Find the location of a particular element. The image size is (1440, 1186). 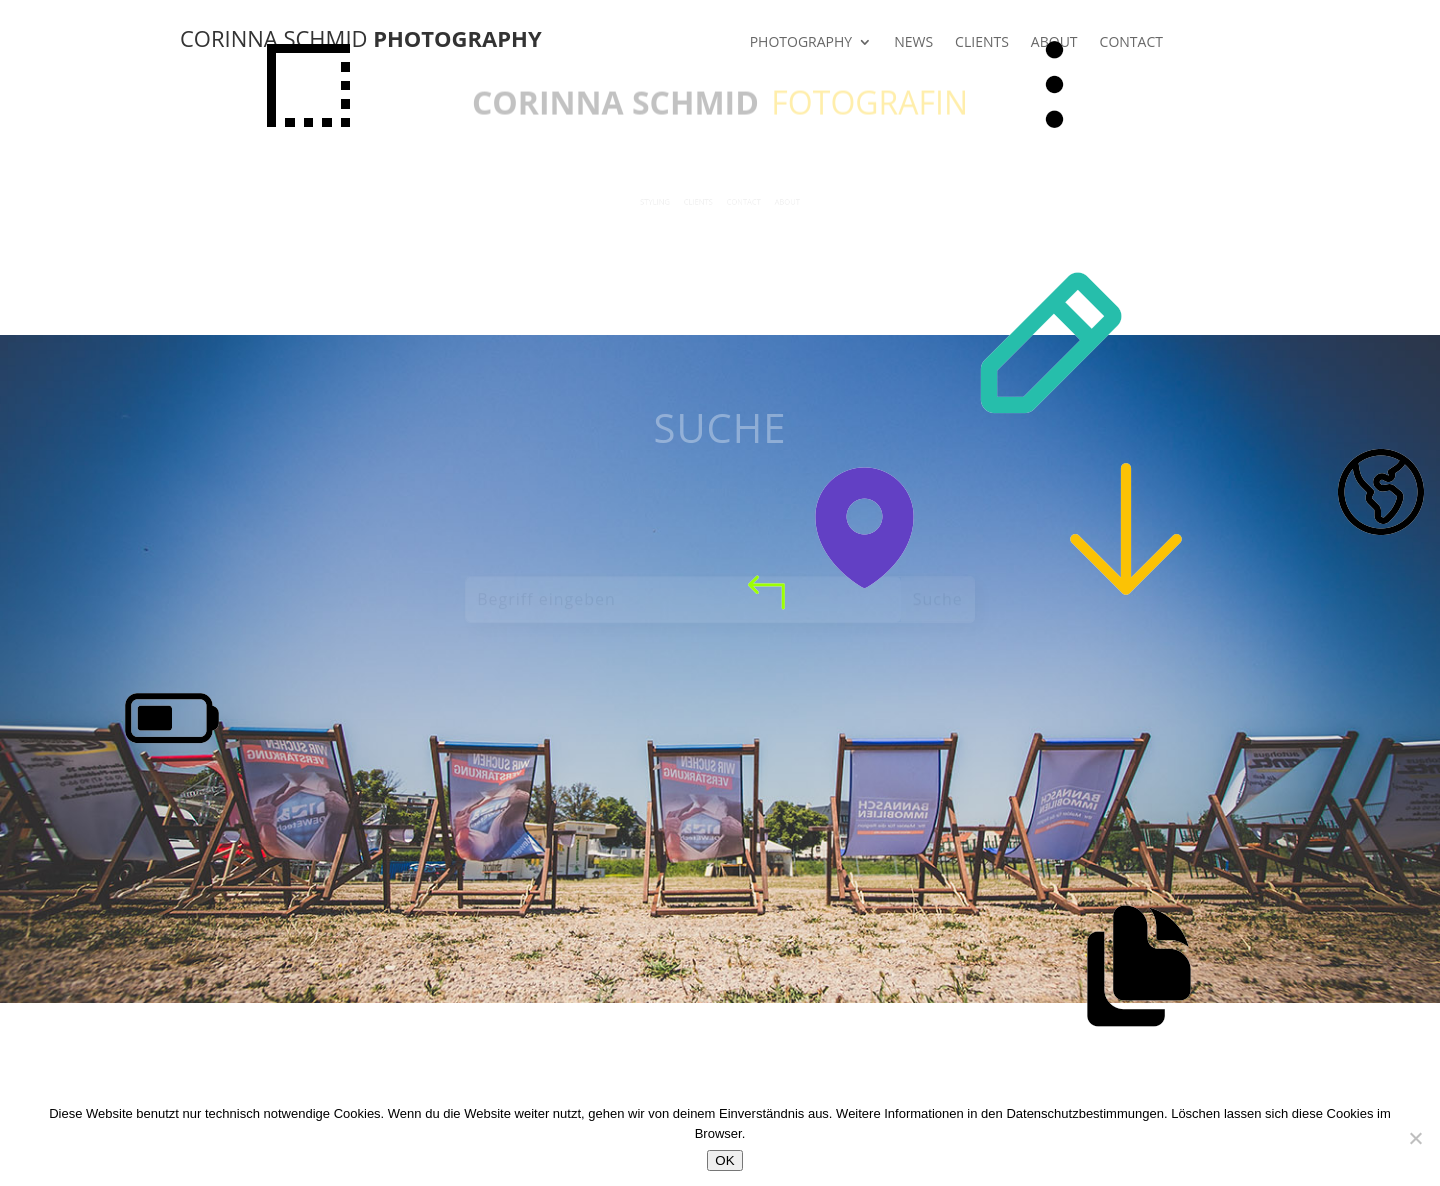

customize table or element border style is located at coordinates (308, 85).